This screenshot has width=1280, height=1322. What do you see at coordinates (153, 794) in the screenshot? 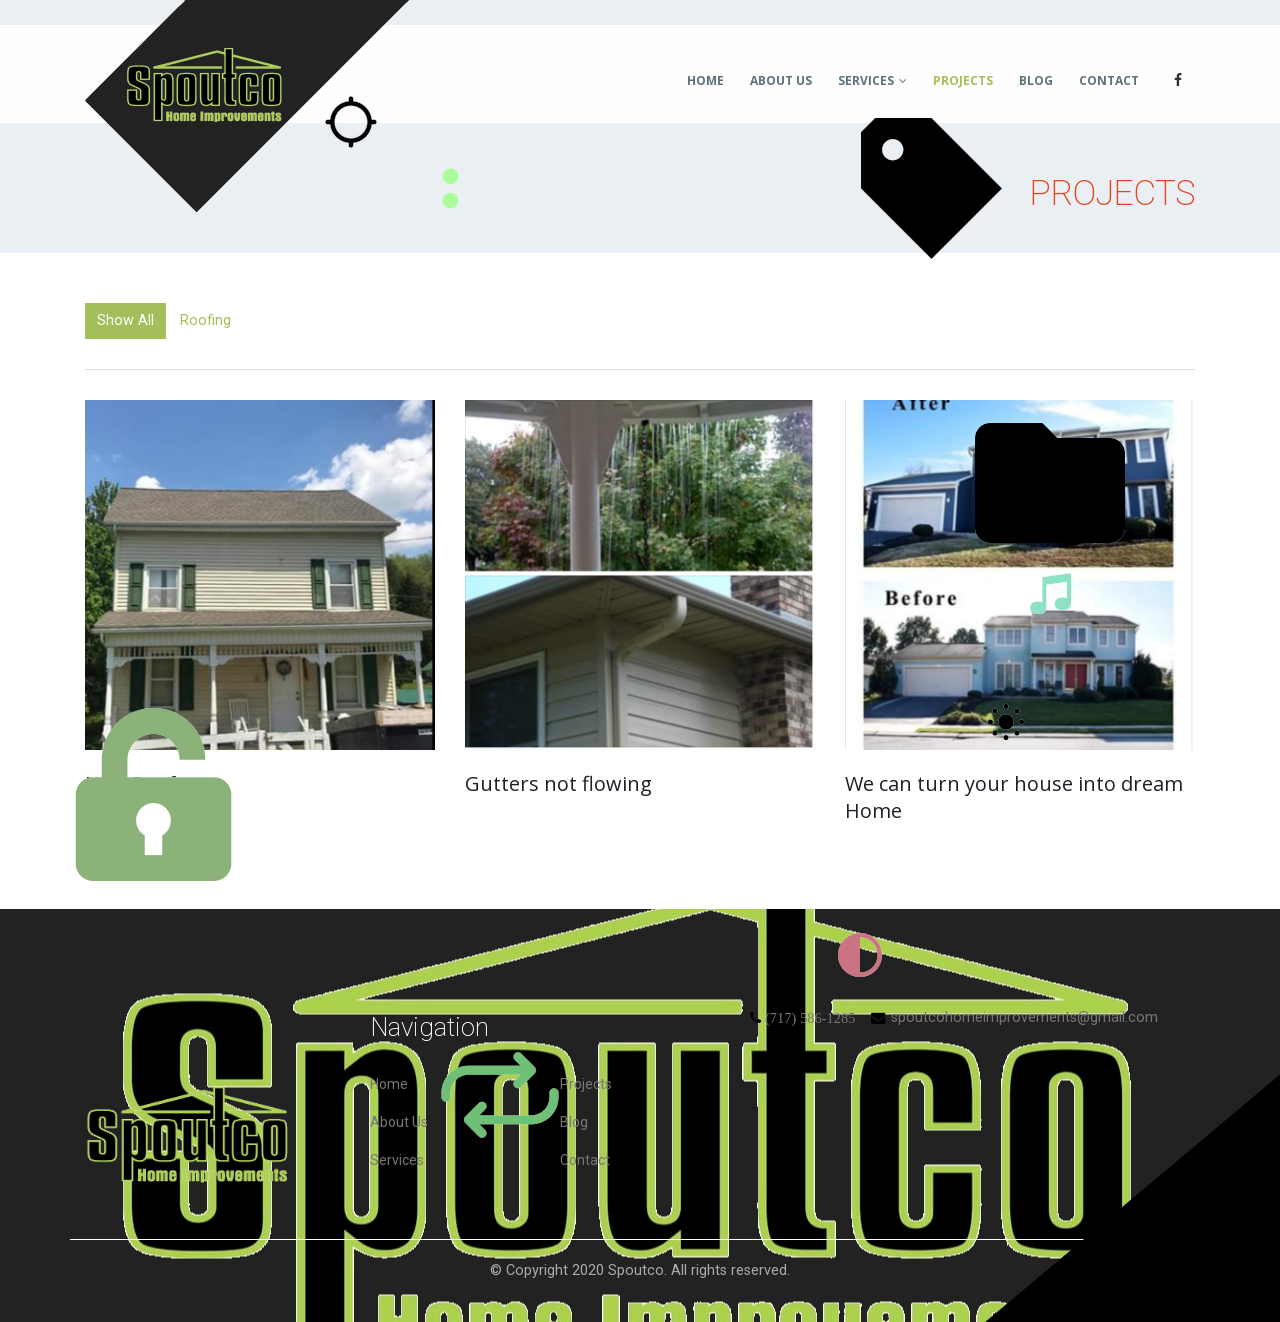
I see `unlock or access secured content` at bounding box center [153, 794].